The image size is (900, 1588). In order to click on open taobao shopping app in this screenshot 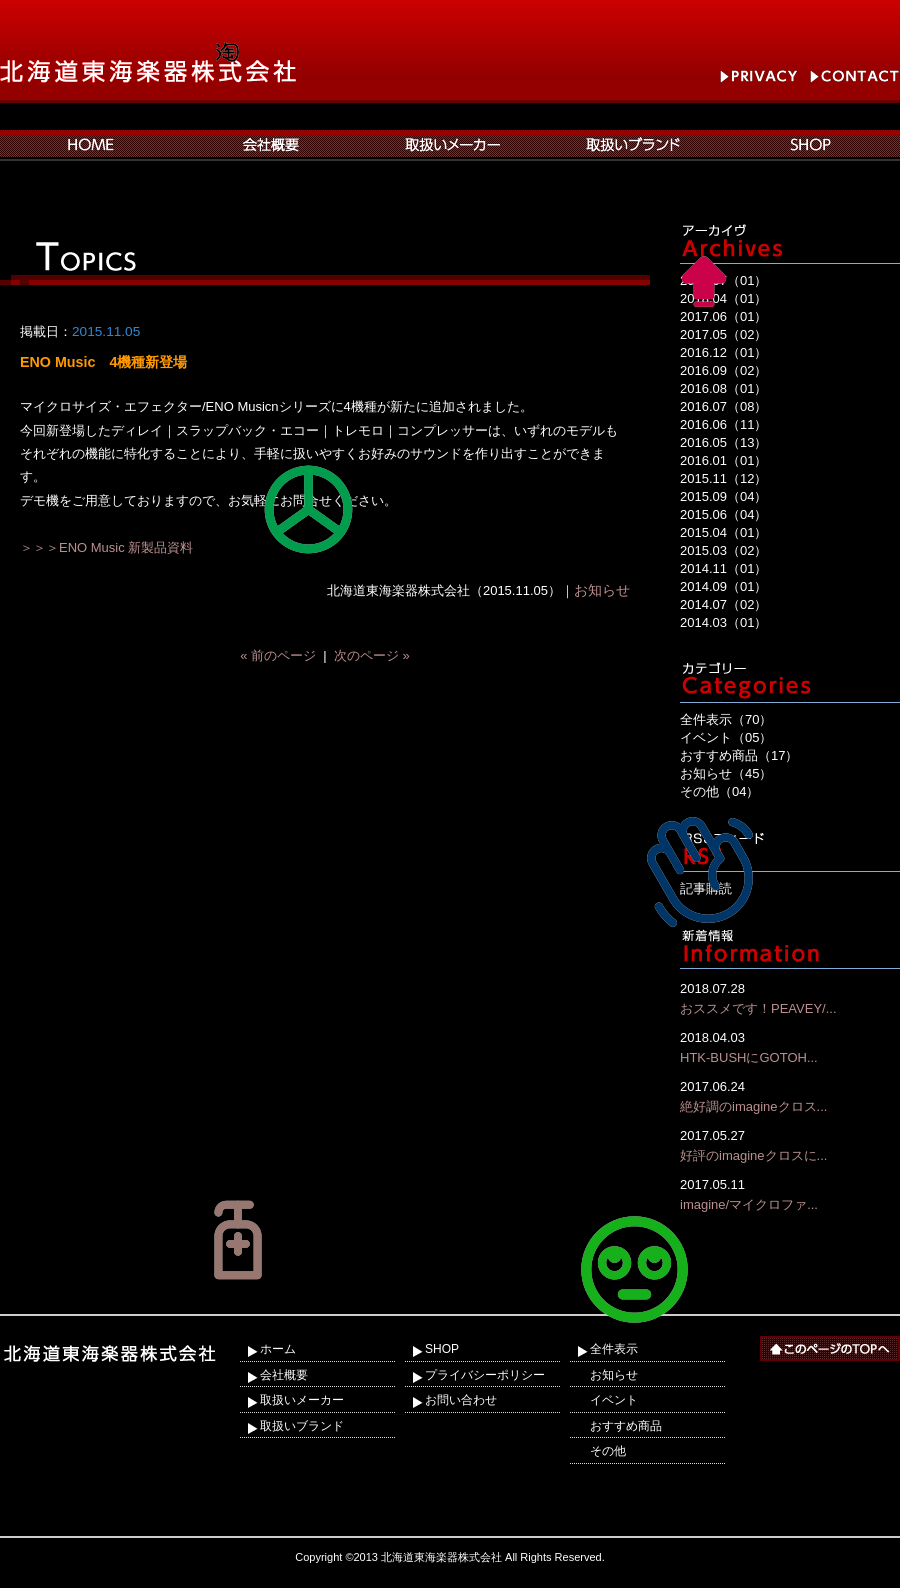, I will do `click(227, 51)`.